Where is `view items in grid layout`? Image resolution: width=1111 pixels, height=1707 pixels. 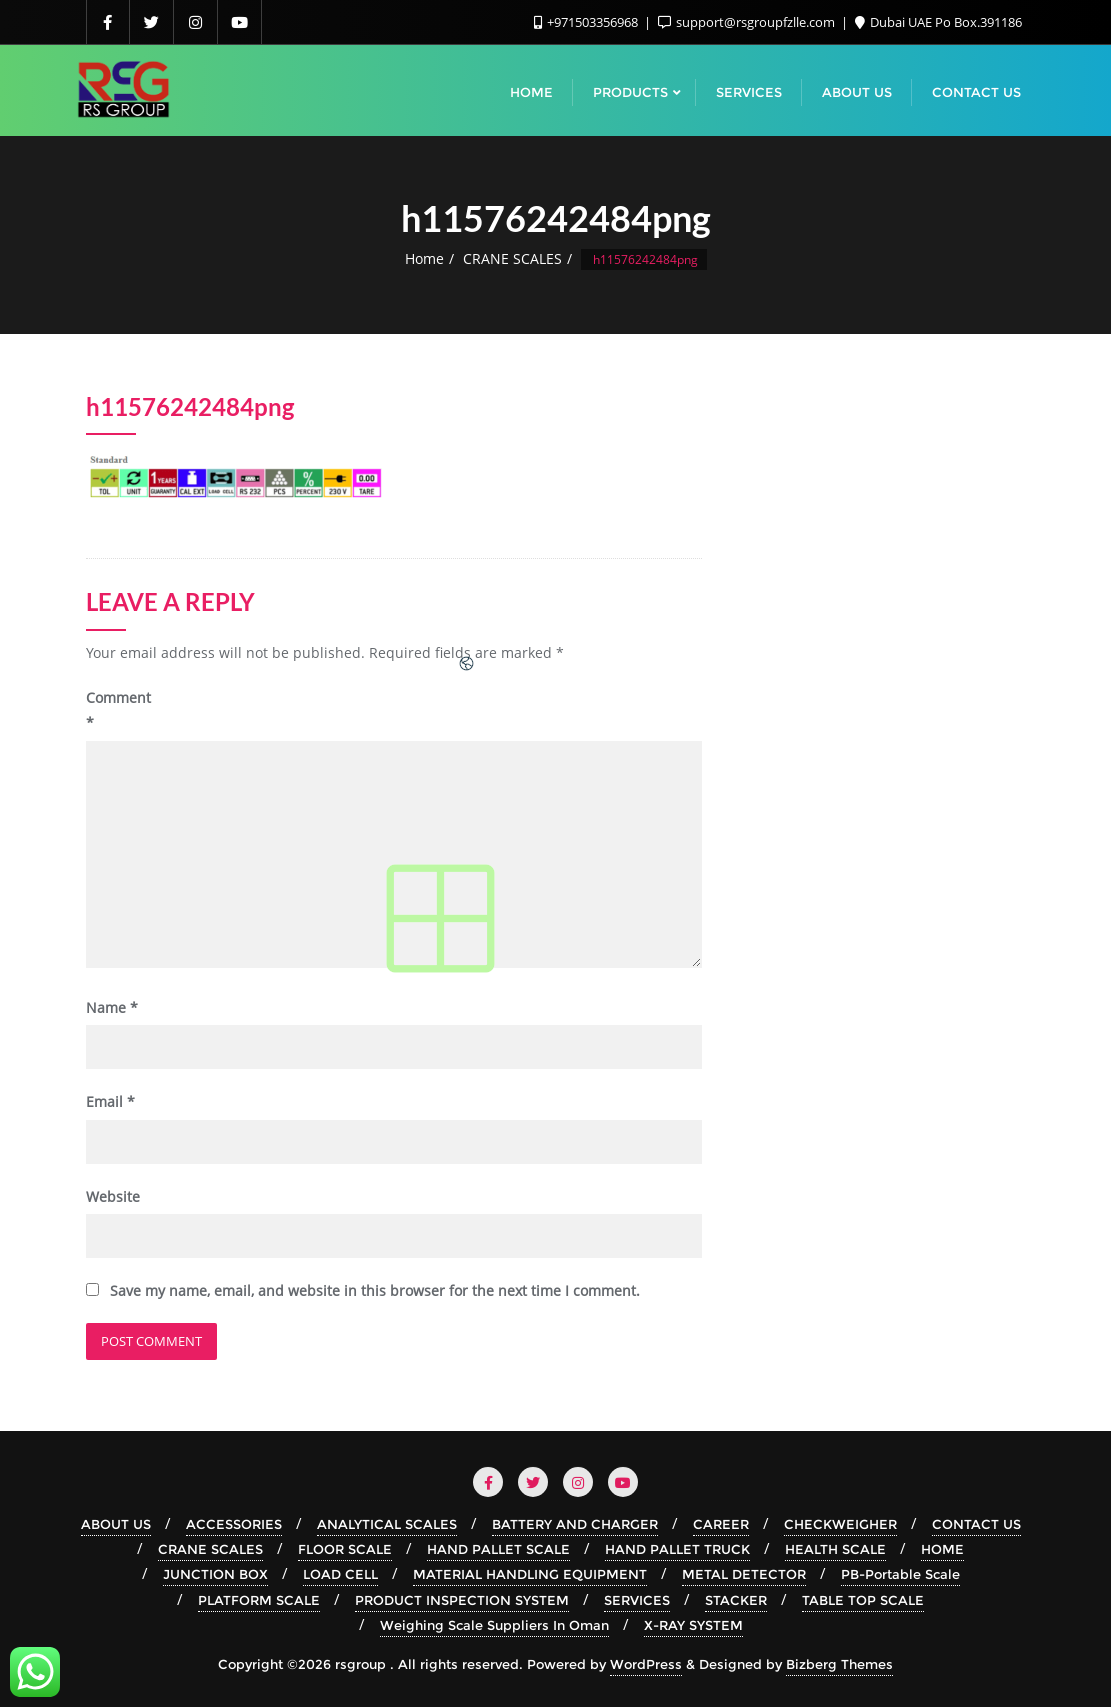
view items in grid layout is located at coordinates (440, 918).